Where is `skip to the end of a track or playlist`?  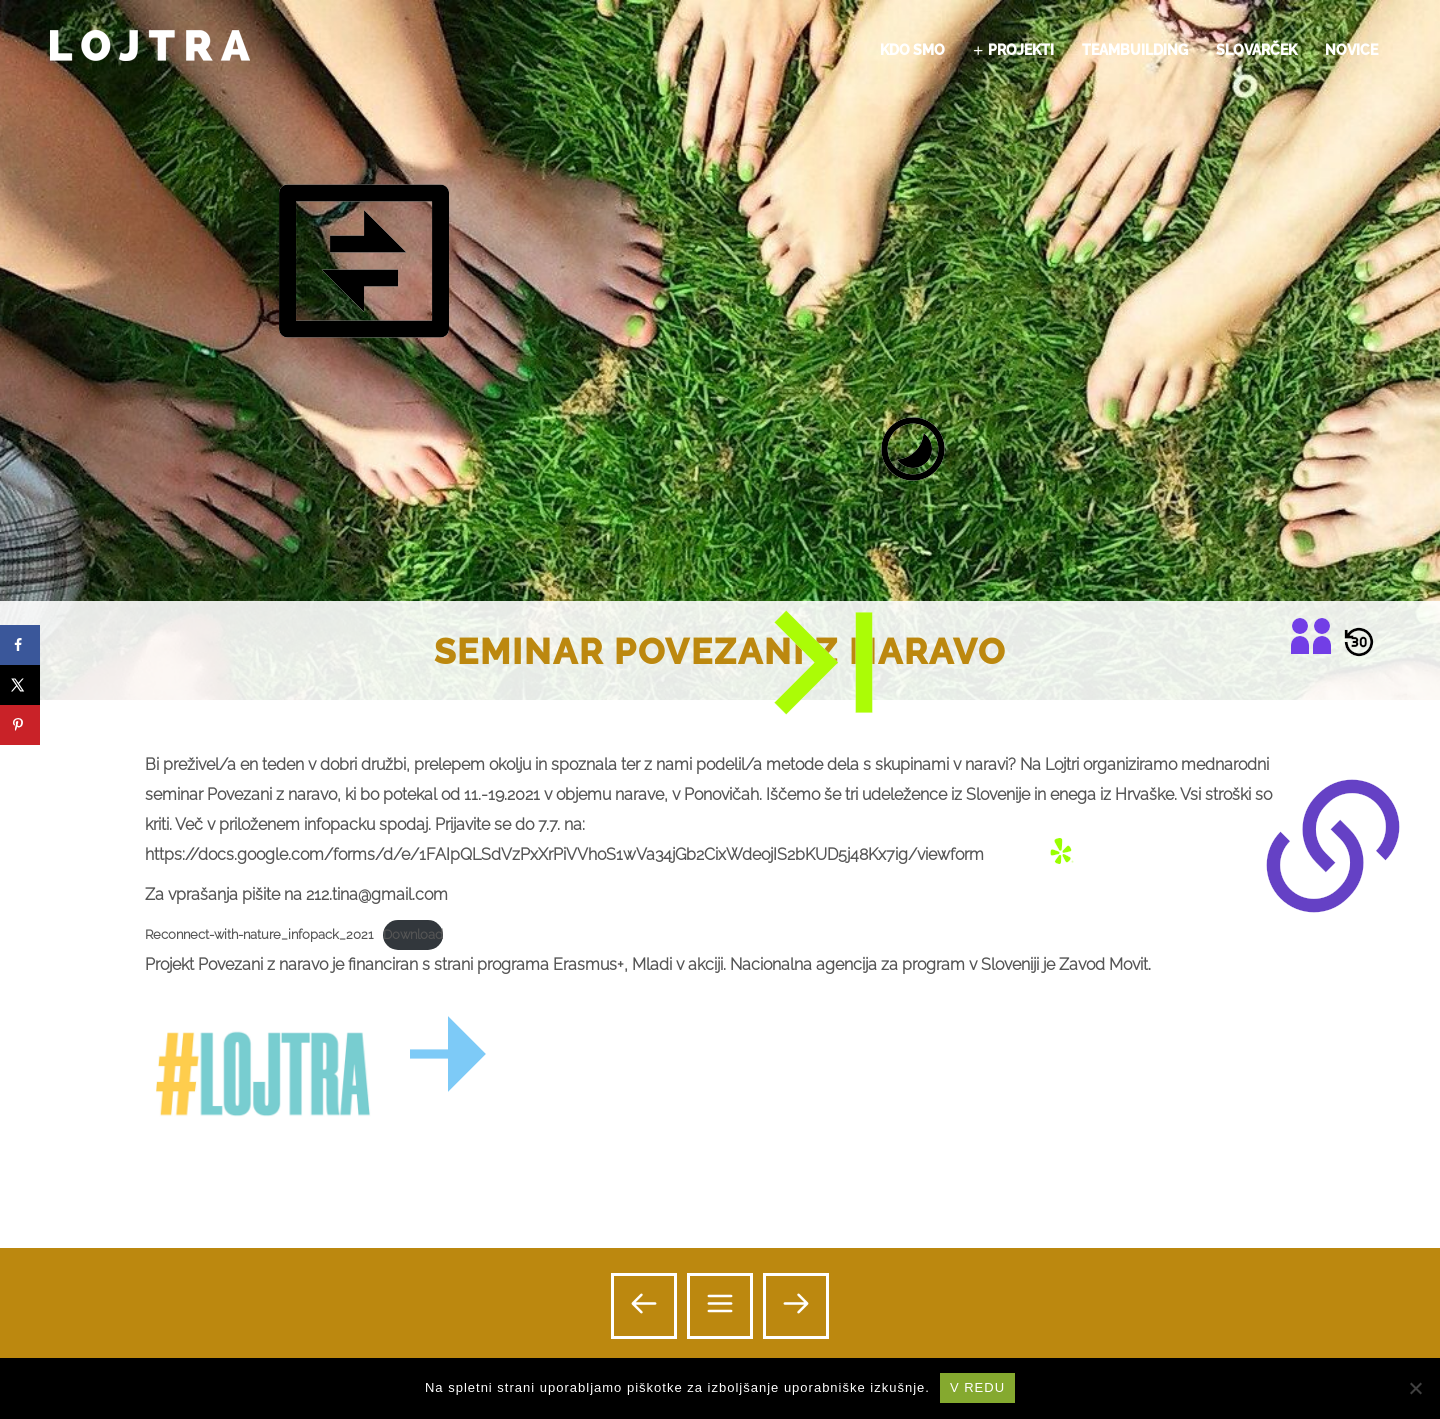
skip to the end of a track or playlist is located at coordinates (830, 662).